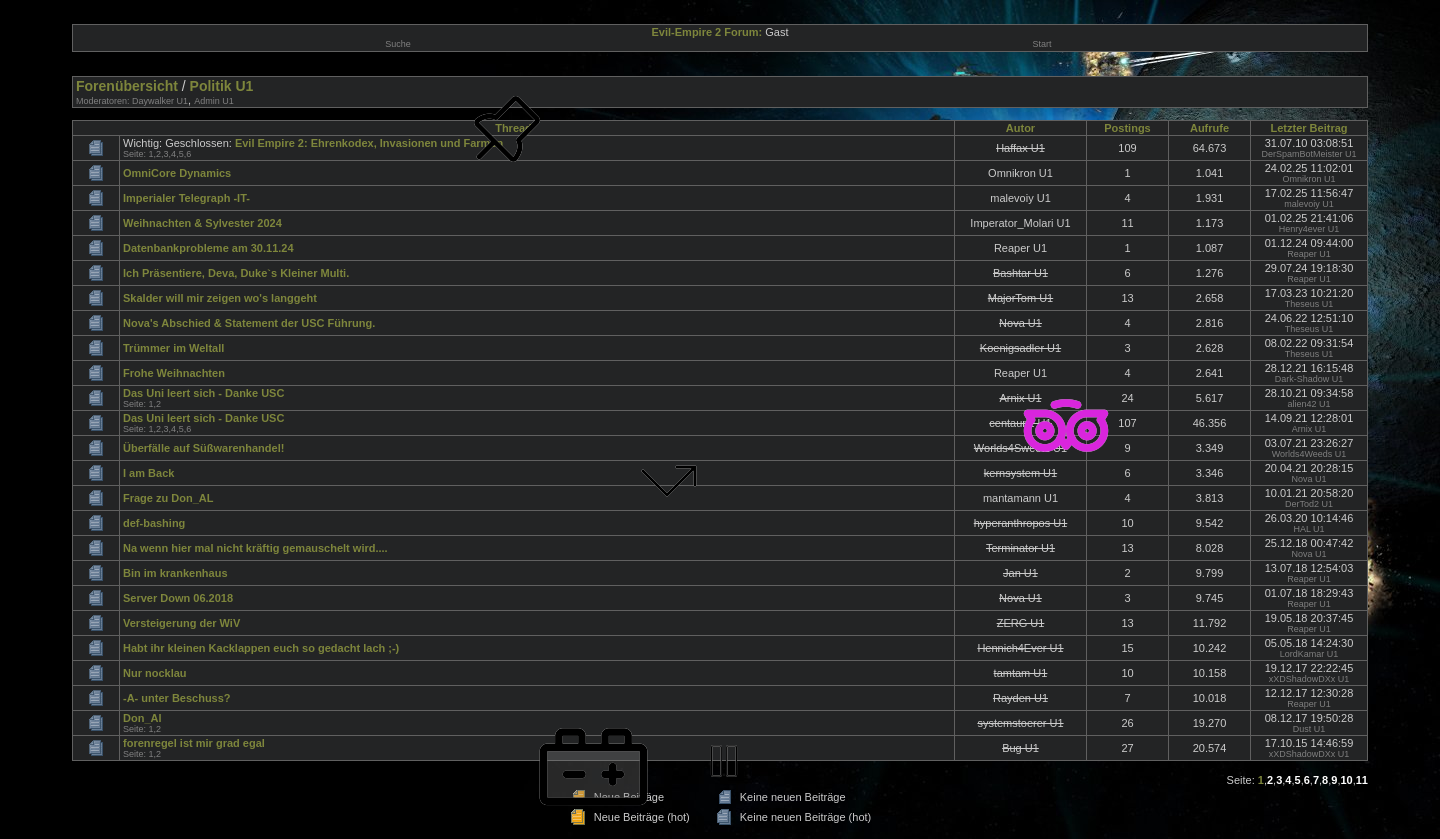  Describe the element at coordinates (504, 131) in the screenshot. I see `pin an item to keep it visible` at that location.